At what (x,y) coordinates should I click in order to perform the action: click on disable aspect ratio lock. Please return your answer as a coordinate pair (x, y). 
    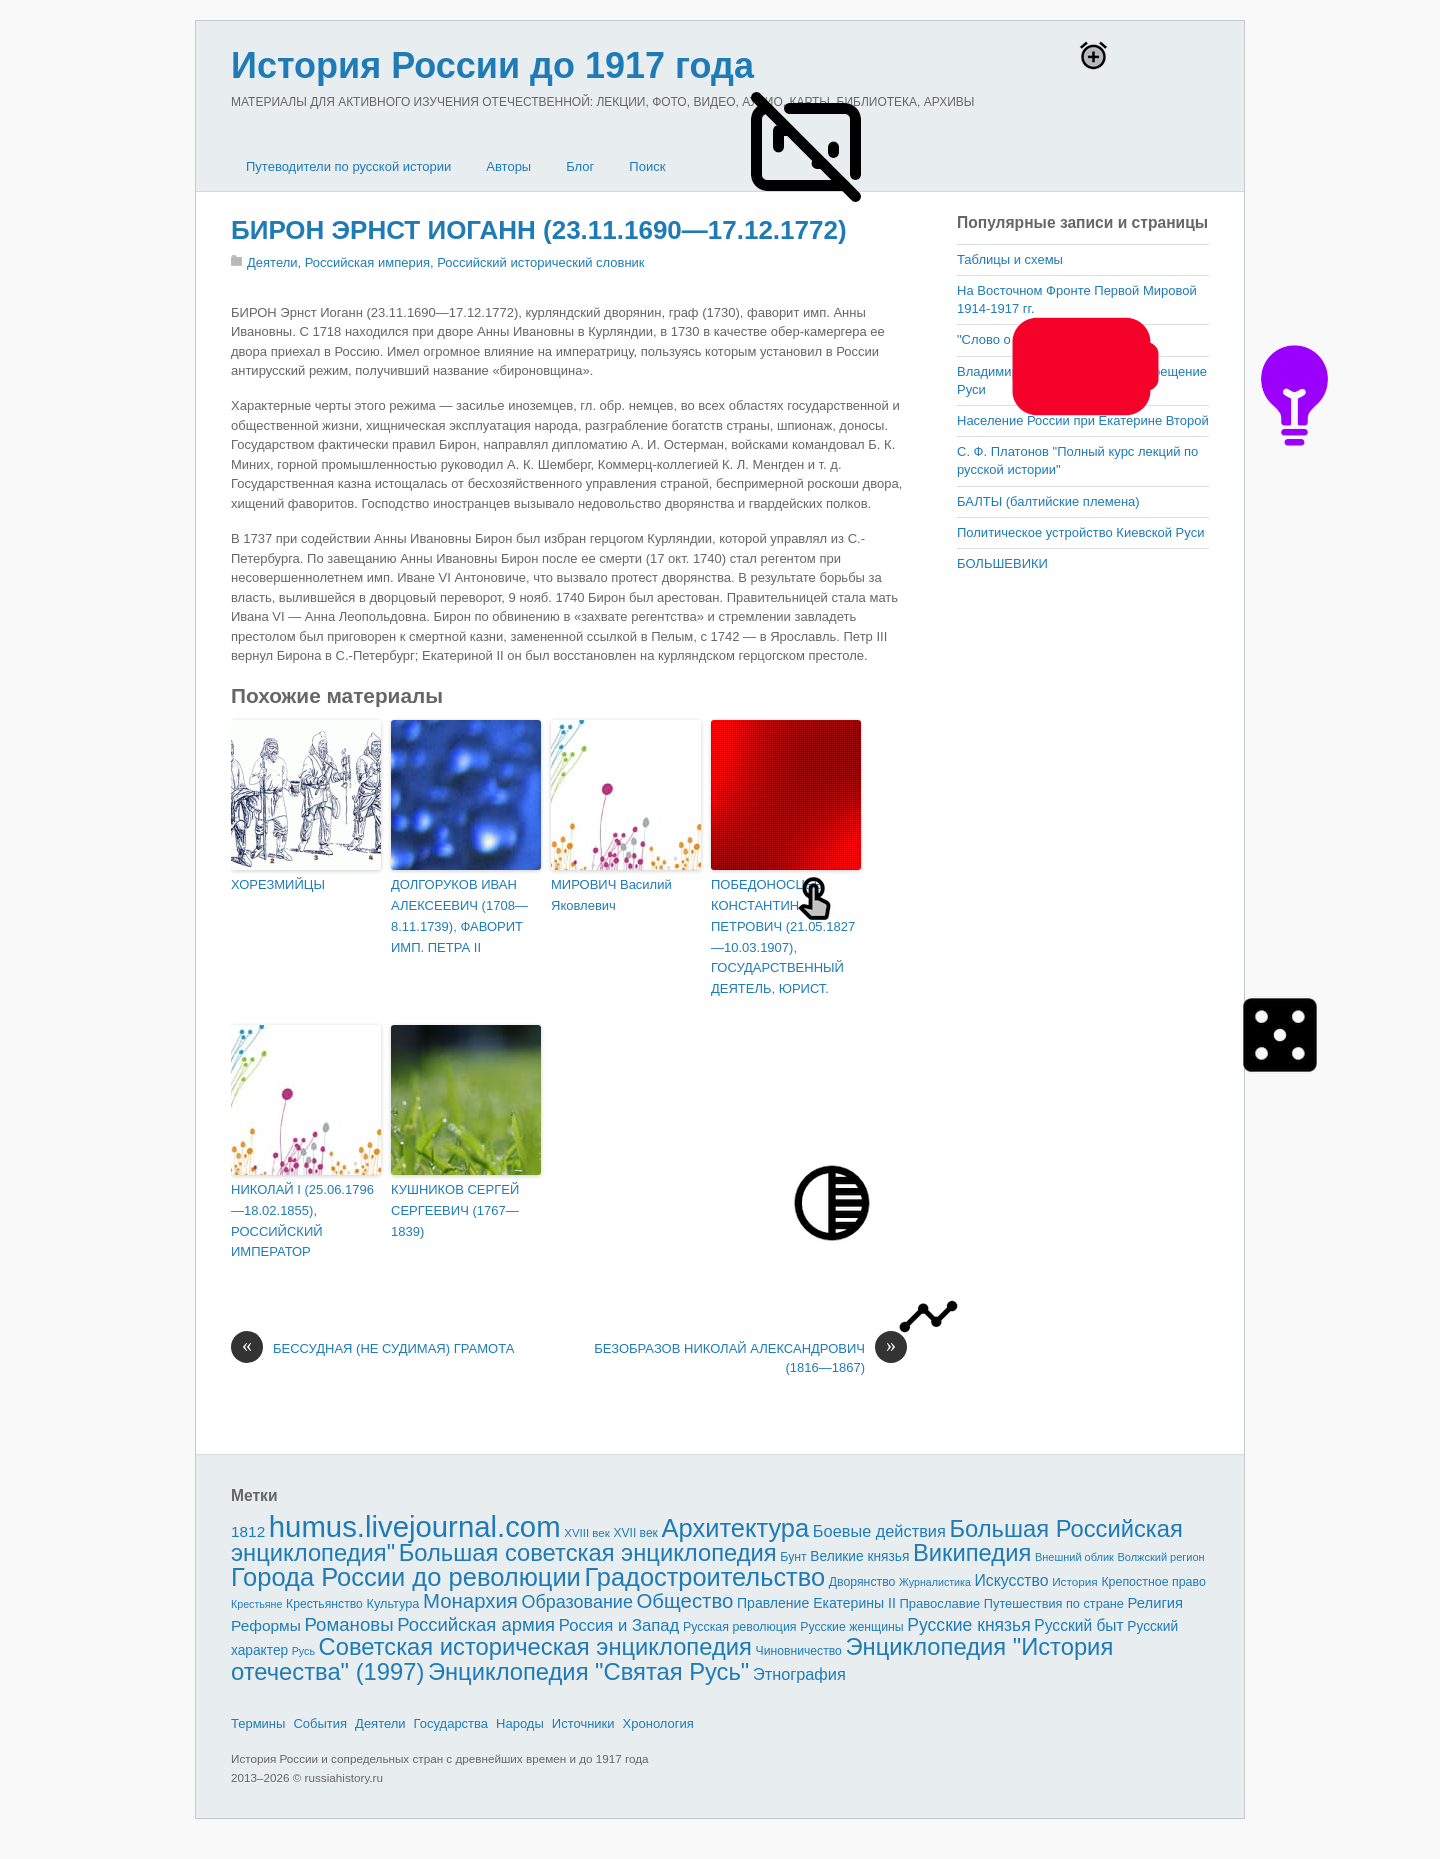
    Looking at the image, I should click on (806, 147).